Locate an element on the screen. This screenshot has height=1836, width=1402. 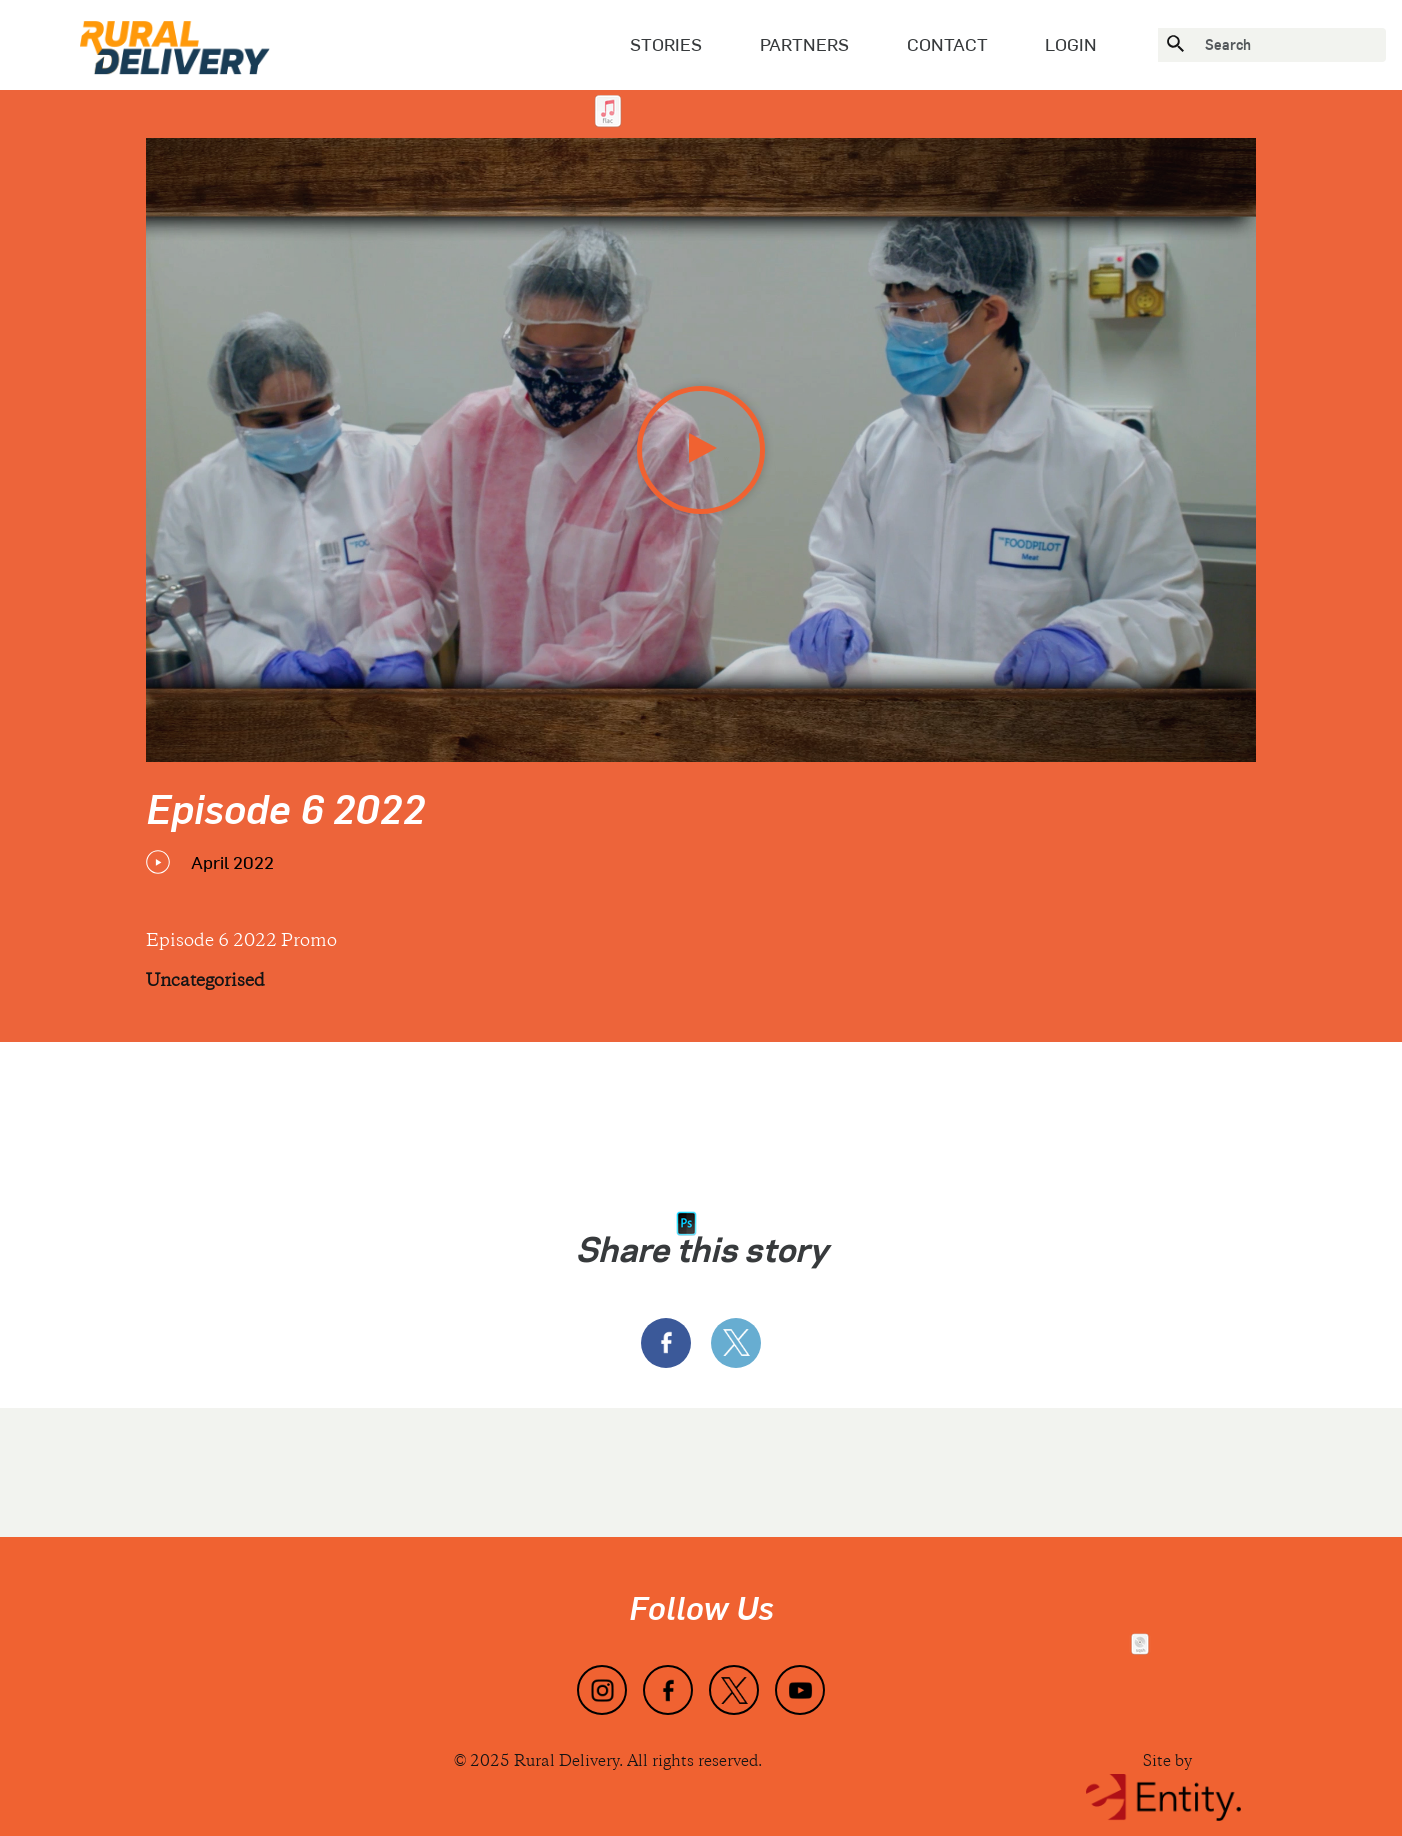
a squashfs compressed filesystem archive file is located at coordinates (1140, 1644).